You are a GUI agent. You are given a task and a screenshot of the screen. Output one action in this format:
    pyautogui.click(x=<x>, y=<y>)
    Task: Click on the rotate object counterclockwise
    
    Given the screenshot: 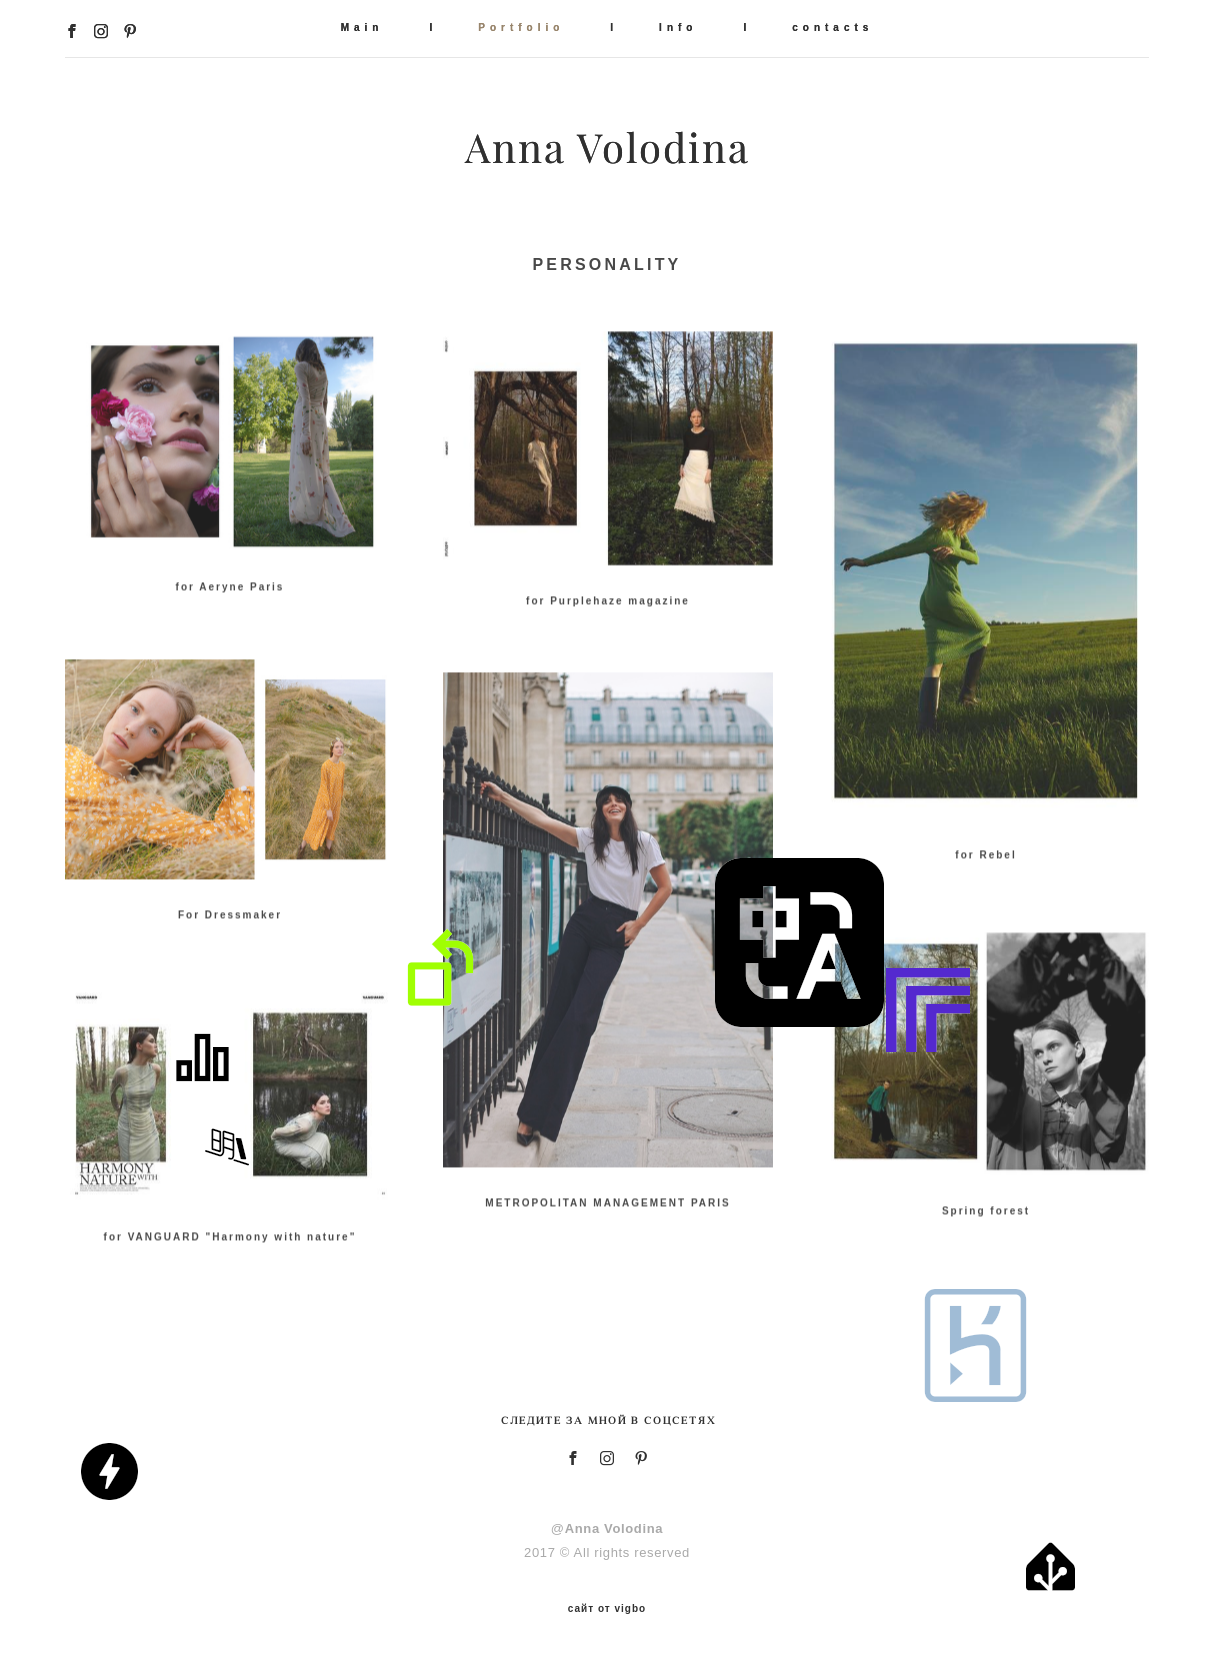 What is the action you would take?
    pyautogui.click(x=440, y=969)
    